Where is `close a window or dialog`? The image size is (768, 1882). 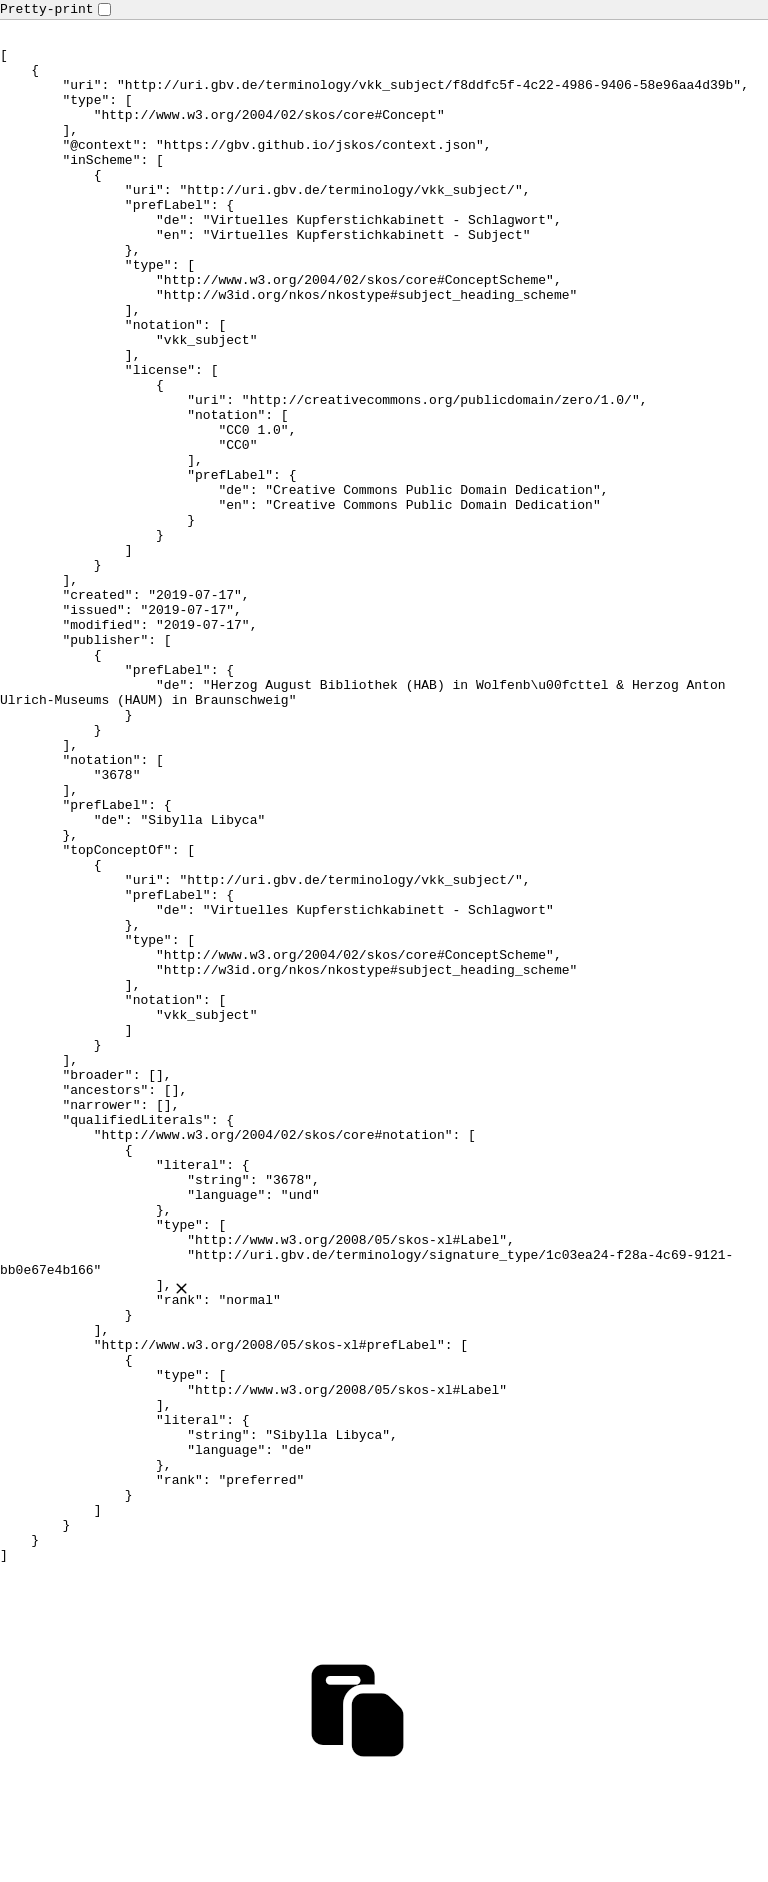 close a window or dialog is located at coordinates (181, 1288).